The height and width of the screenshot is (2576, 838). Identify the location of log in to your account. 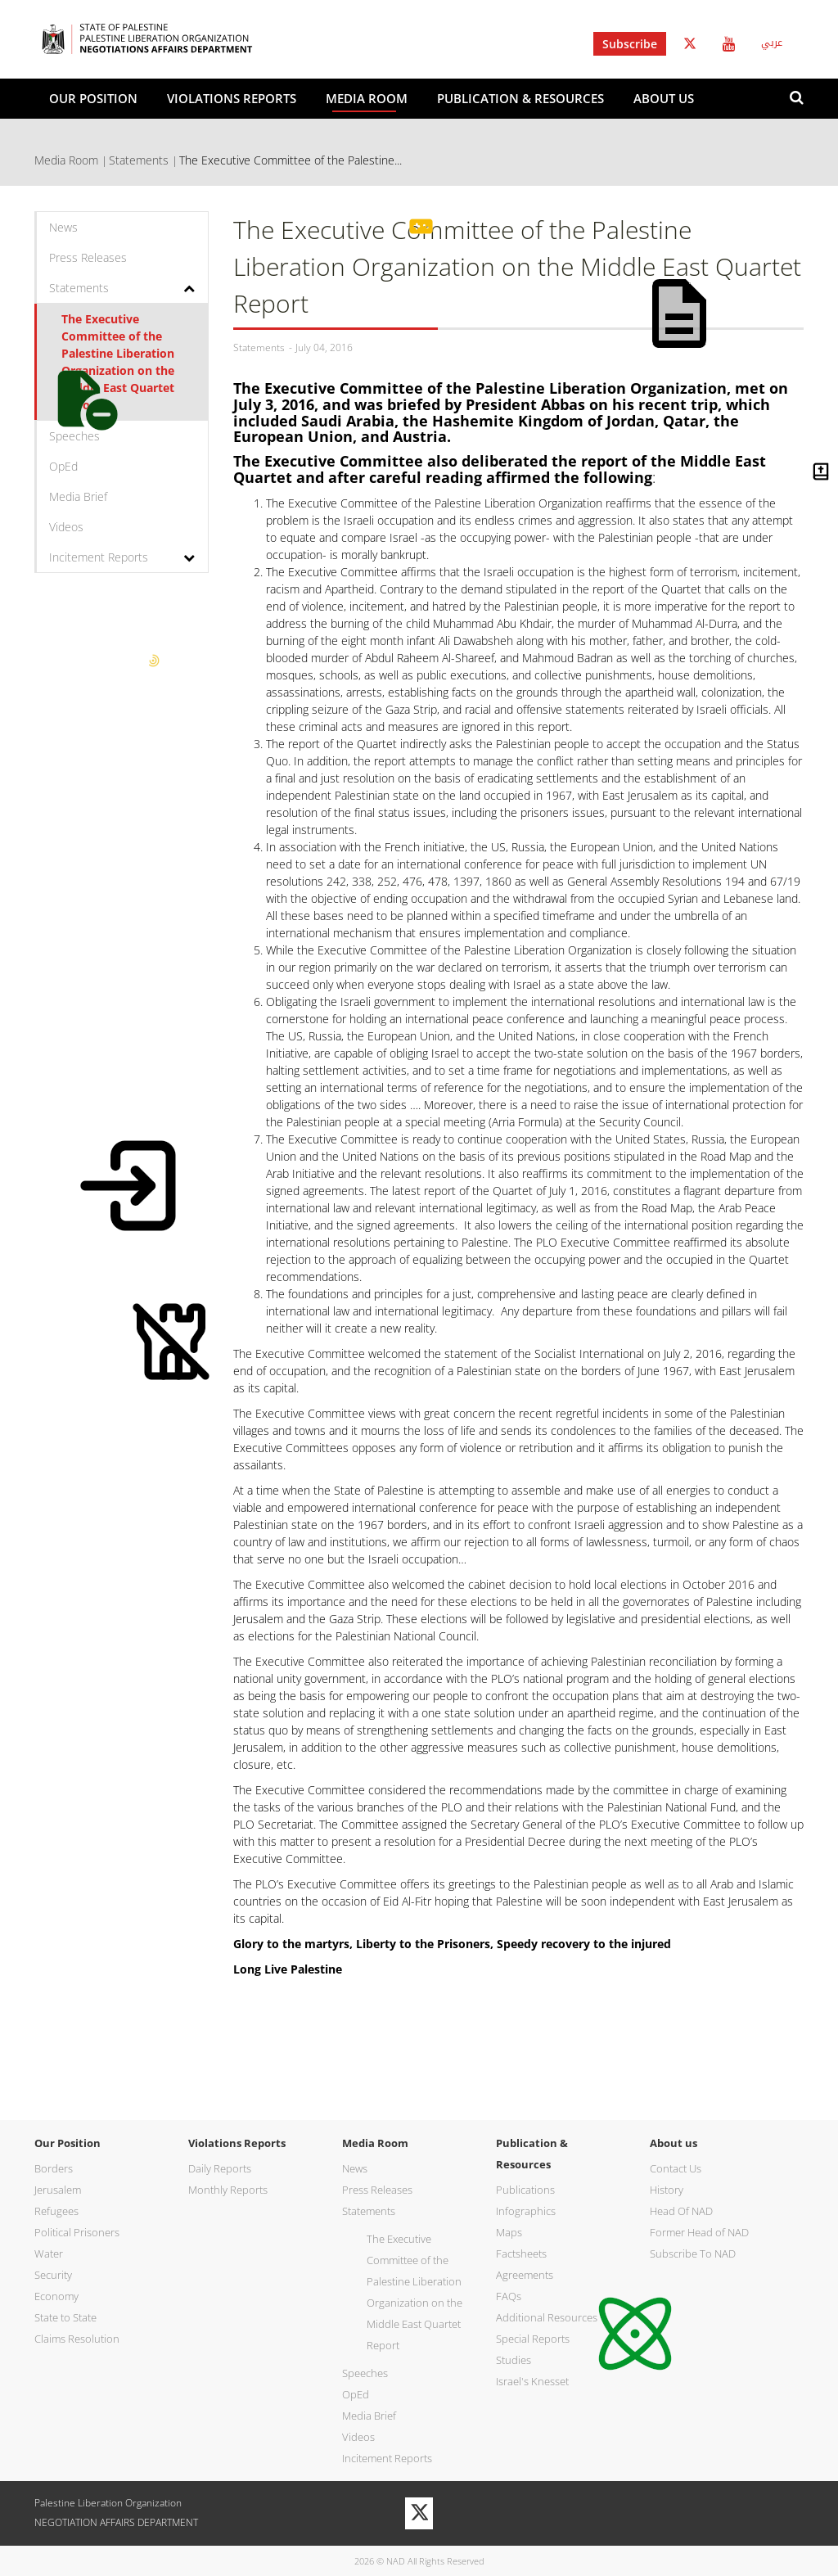
(130, 1185).